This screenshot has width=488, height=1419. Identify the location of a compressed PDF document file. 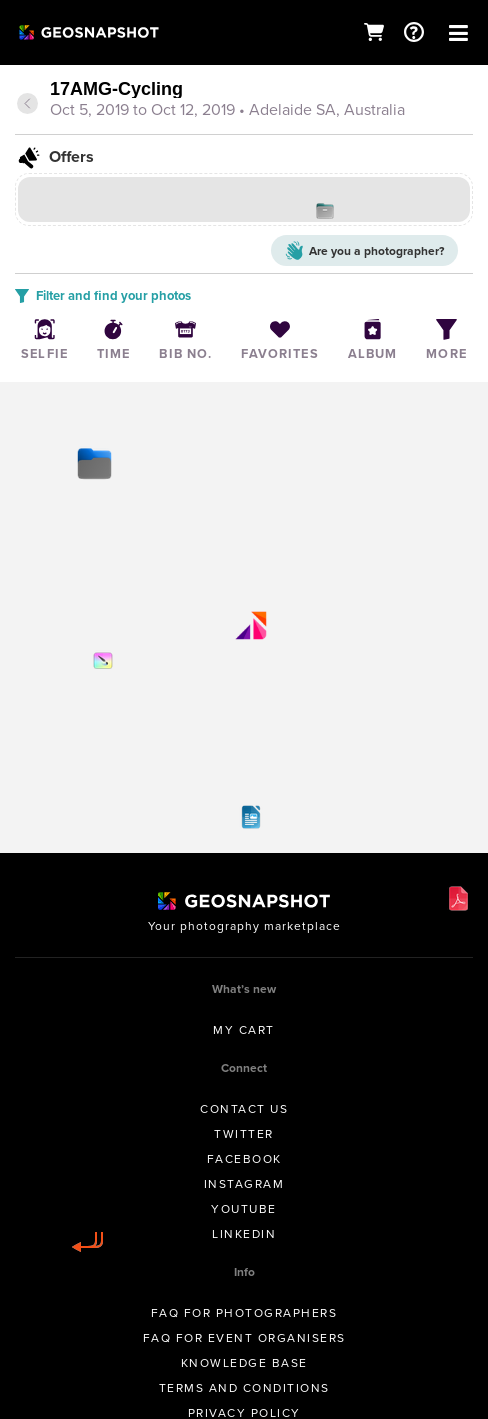
(458, 898).